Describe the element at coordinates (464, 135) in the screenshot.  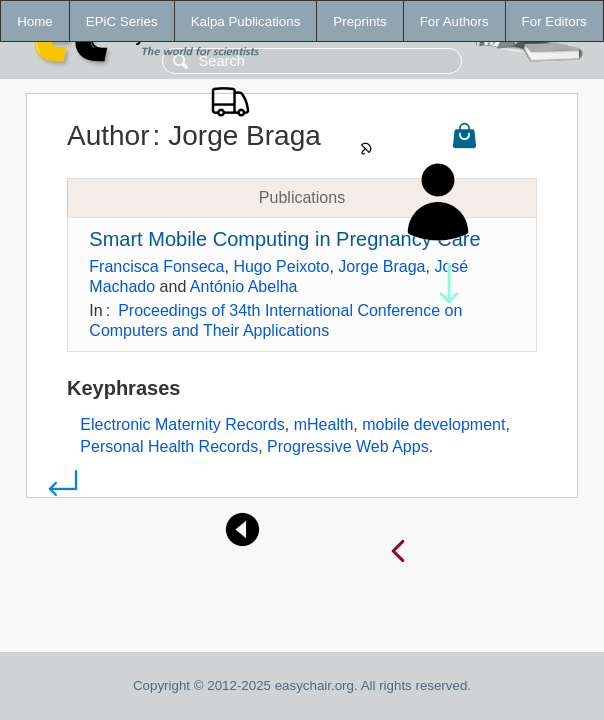
I see `view your shopping cart` at that location.